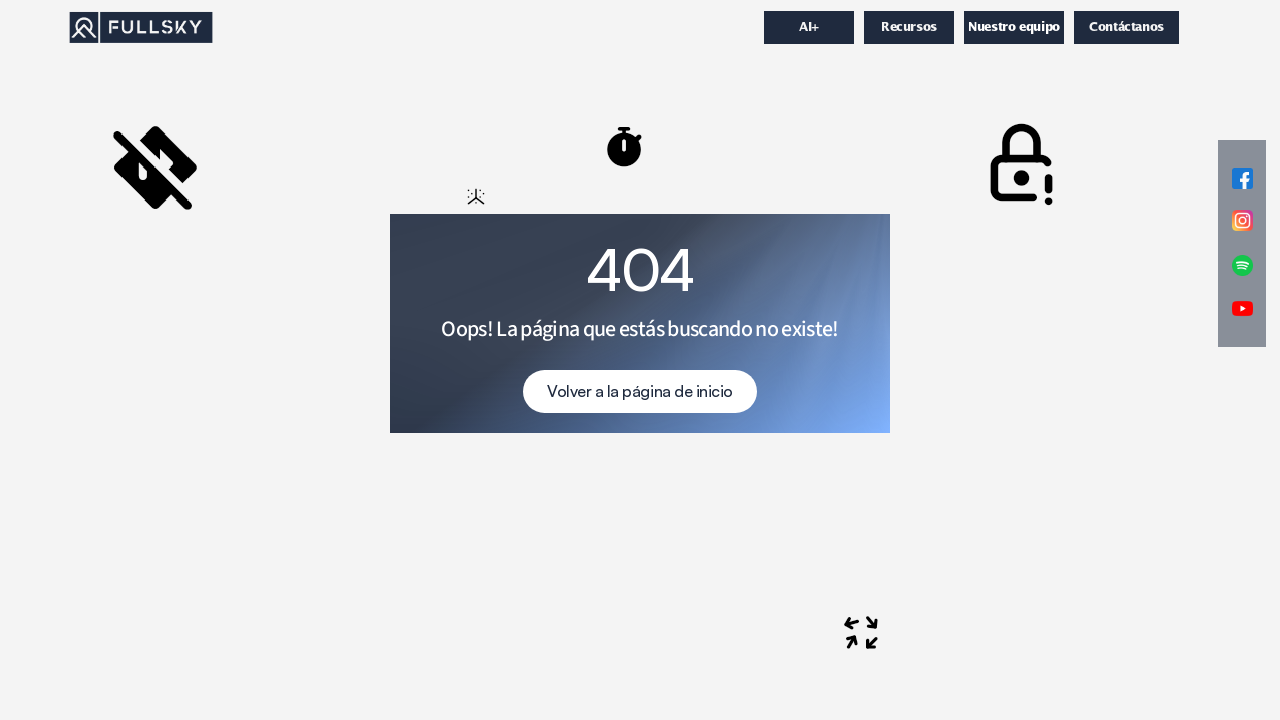 This screenshot has width=1280, height=720. Describe the element at coordinates (624, 147) in the screenshot. I see `start or stop a timer` at that location.